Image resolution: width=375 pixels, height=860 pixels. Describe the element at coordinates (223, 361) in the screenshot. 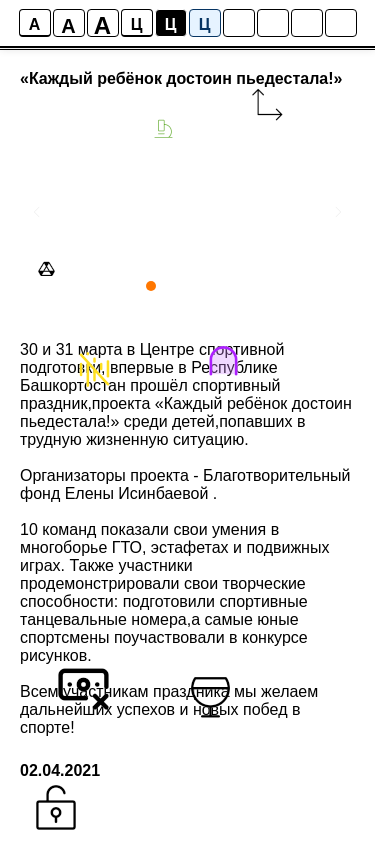

I see `represents set intersection in data operations` at that location.